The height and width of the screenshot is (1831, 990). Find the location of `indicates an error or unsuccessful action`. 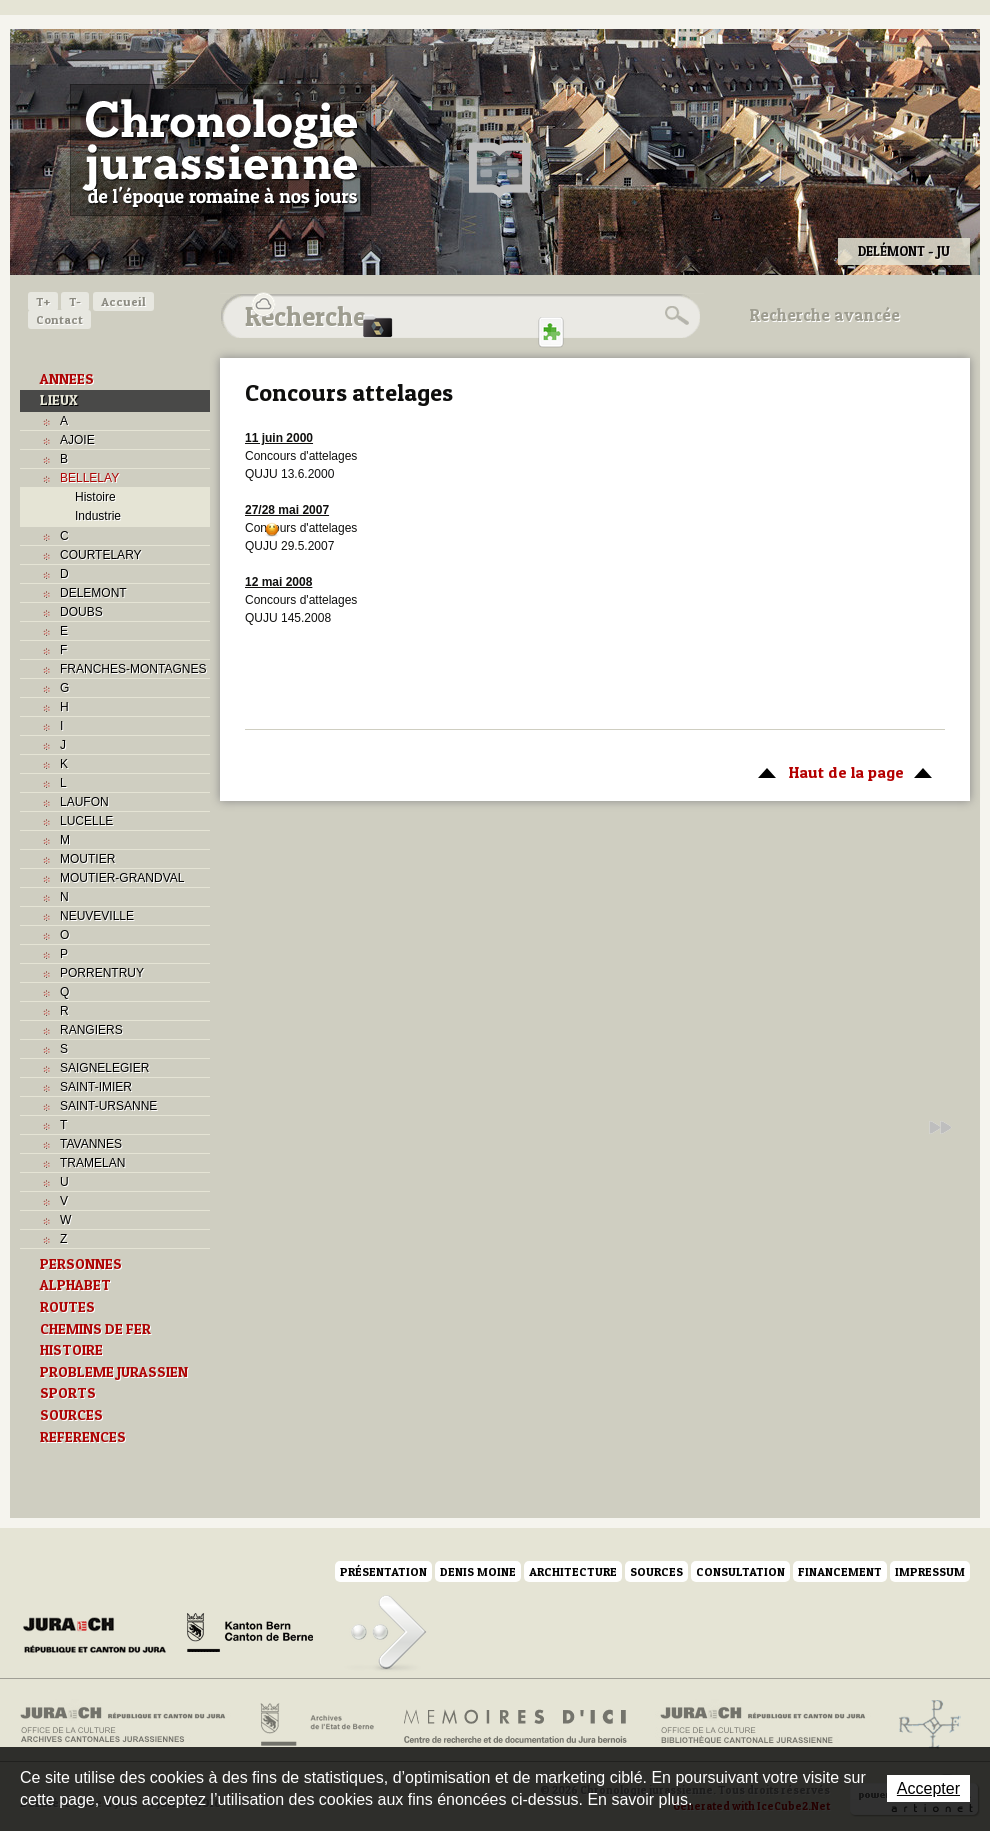

indicates an error or unsuccessful action is located at coordinates (272, 530).